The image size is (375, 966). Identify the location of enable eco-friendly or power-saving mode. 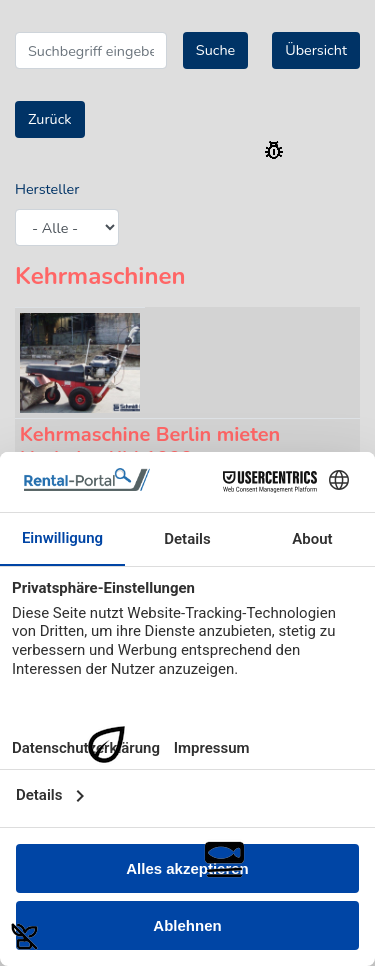
(106, 744).